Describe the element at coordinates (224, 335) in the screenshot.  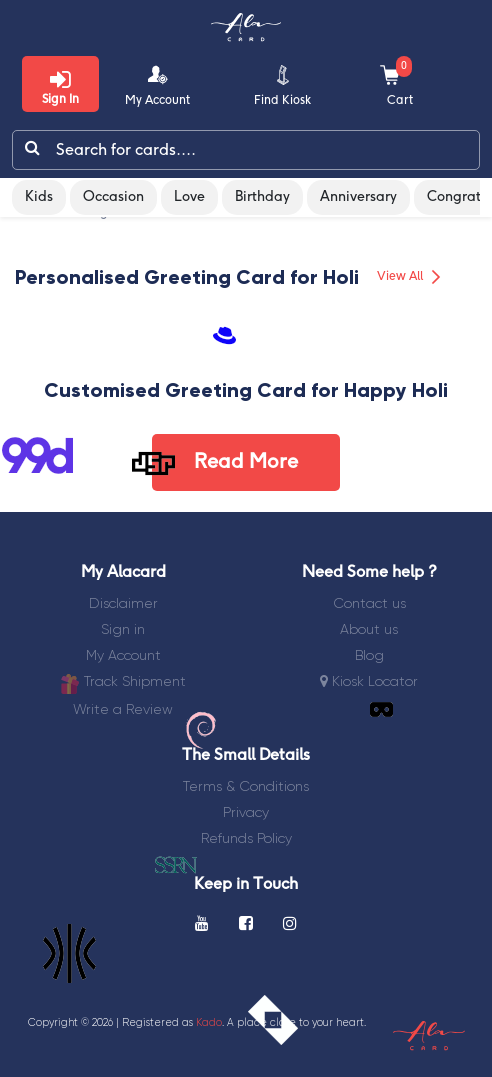
I see `Red Hat company logo` at that location.